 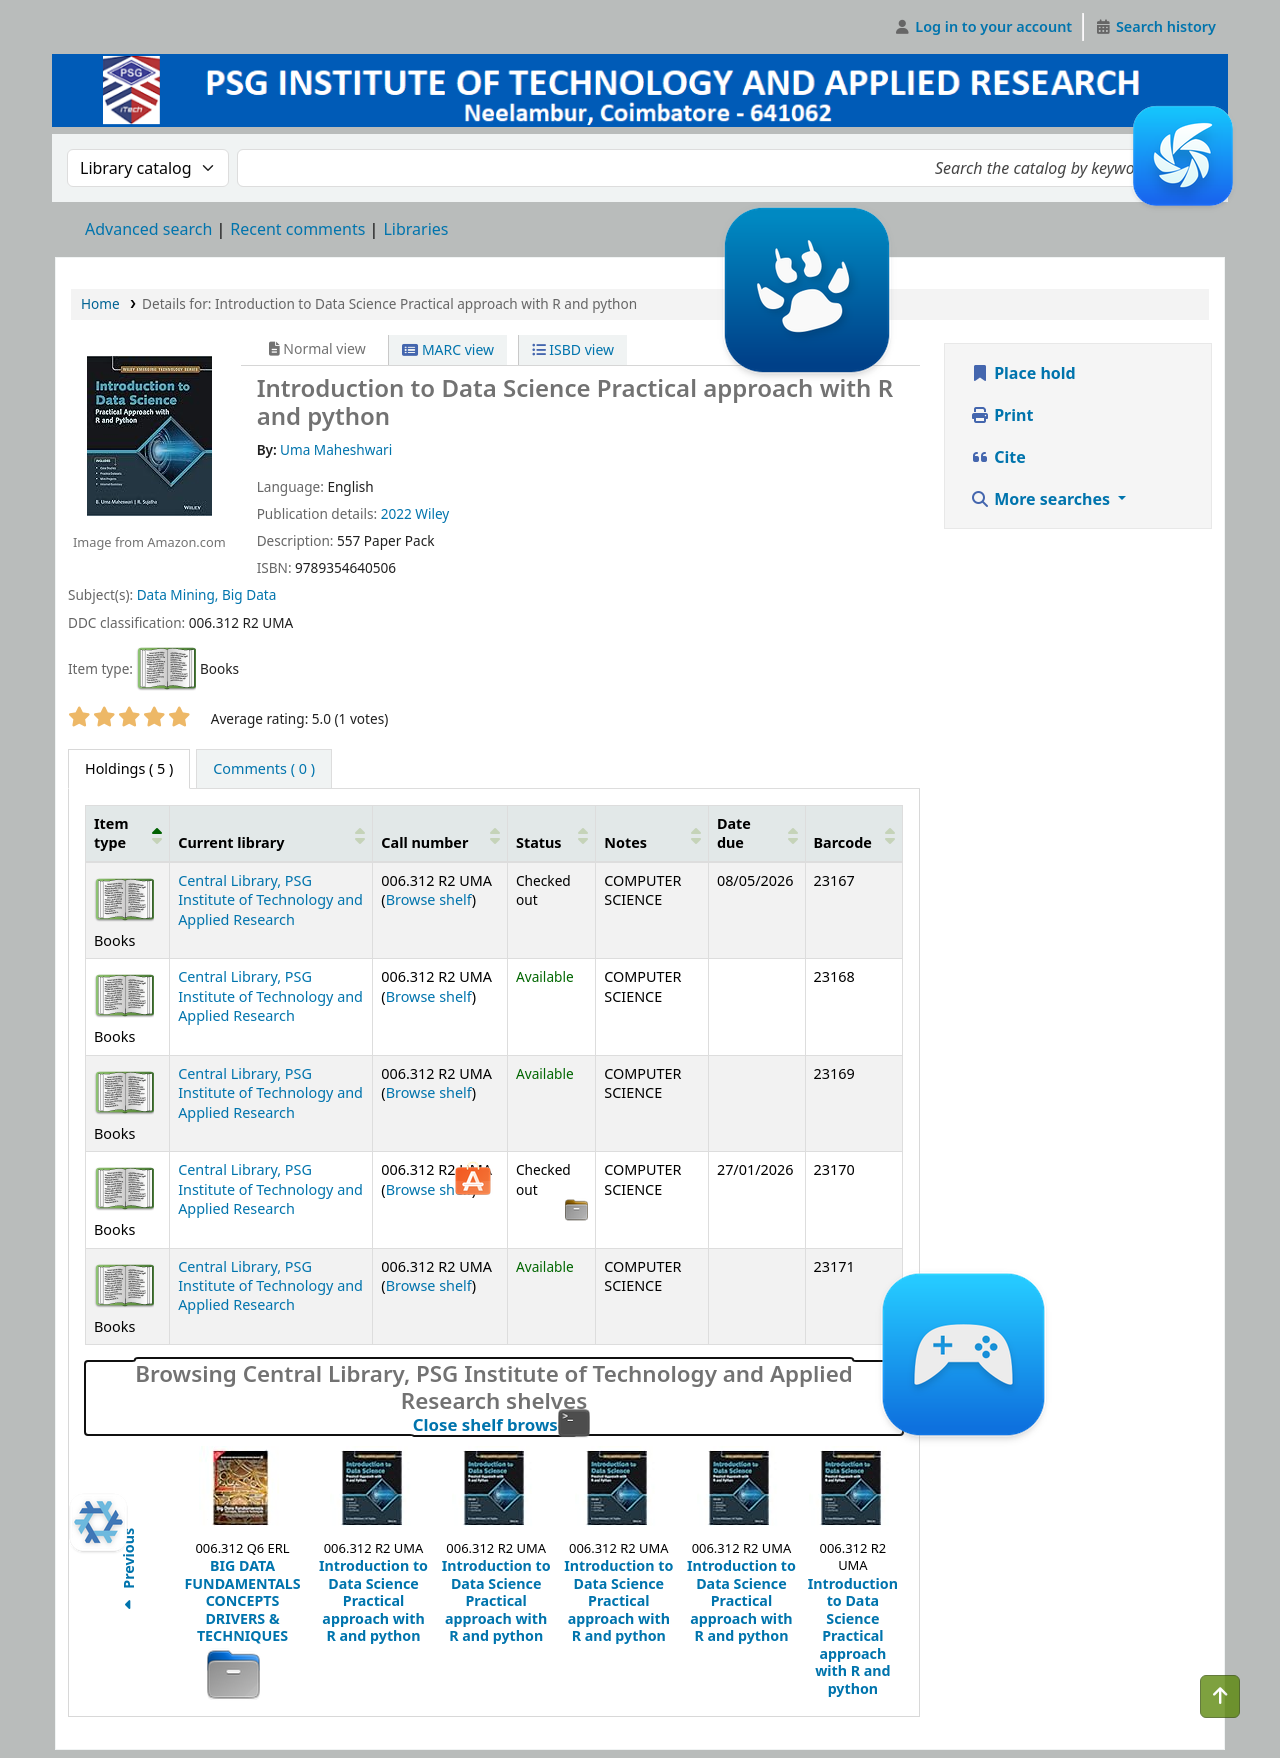 What do you see at coordinates (807, 290) in the screenshot?
I see `open lazarus IDE application` at bounding box center [807, 290].